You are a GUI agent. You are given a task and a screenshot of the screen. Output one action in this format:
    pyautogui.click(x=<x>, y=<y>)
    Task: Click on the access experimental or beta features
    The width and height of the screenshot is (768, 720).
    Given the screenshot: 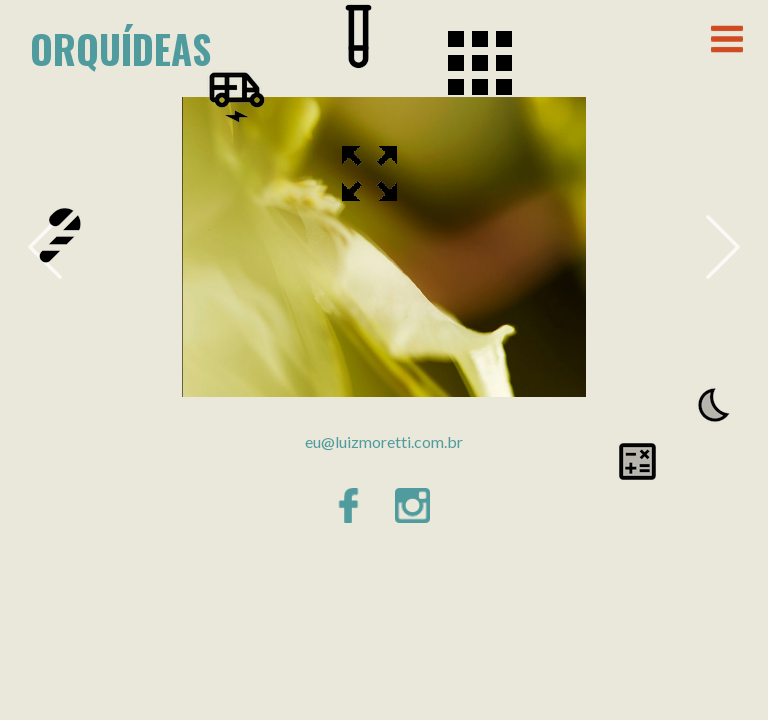 What is the action you would take?
    pyautogui.click(x=358, y=36)
    